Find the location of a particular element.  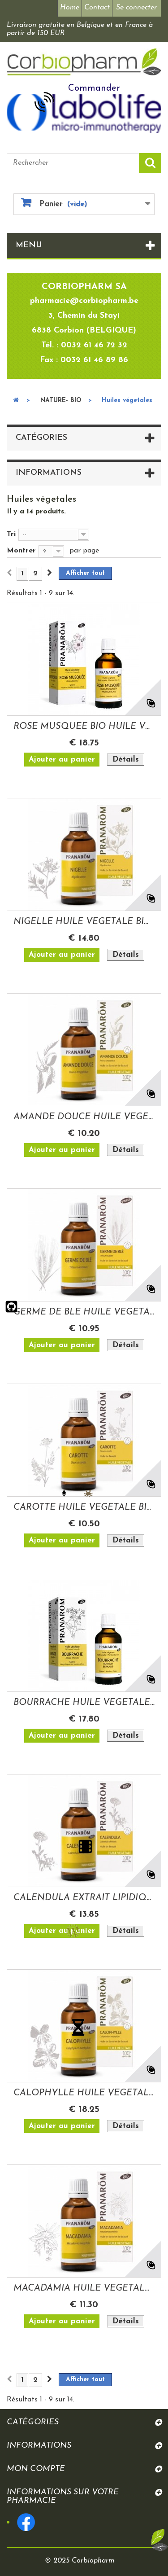

represents the flying spaghetti monster or pastafarianism is located at coordinates (88, 1494).